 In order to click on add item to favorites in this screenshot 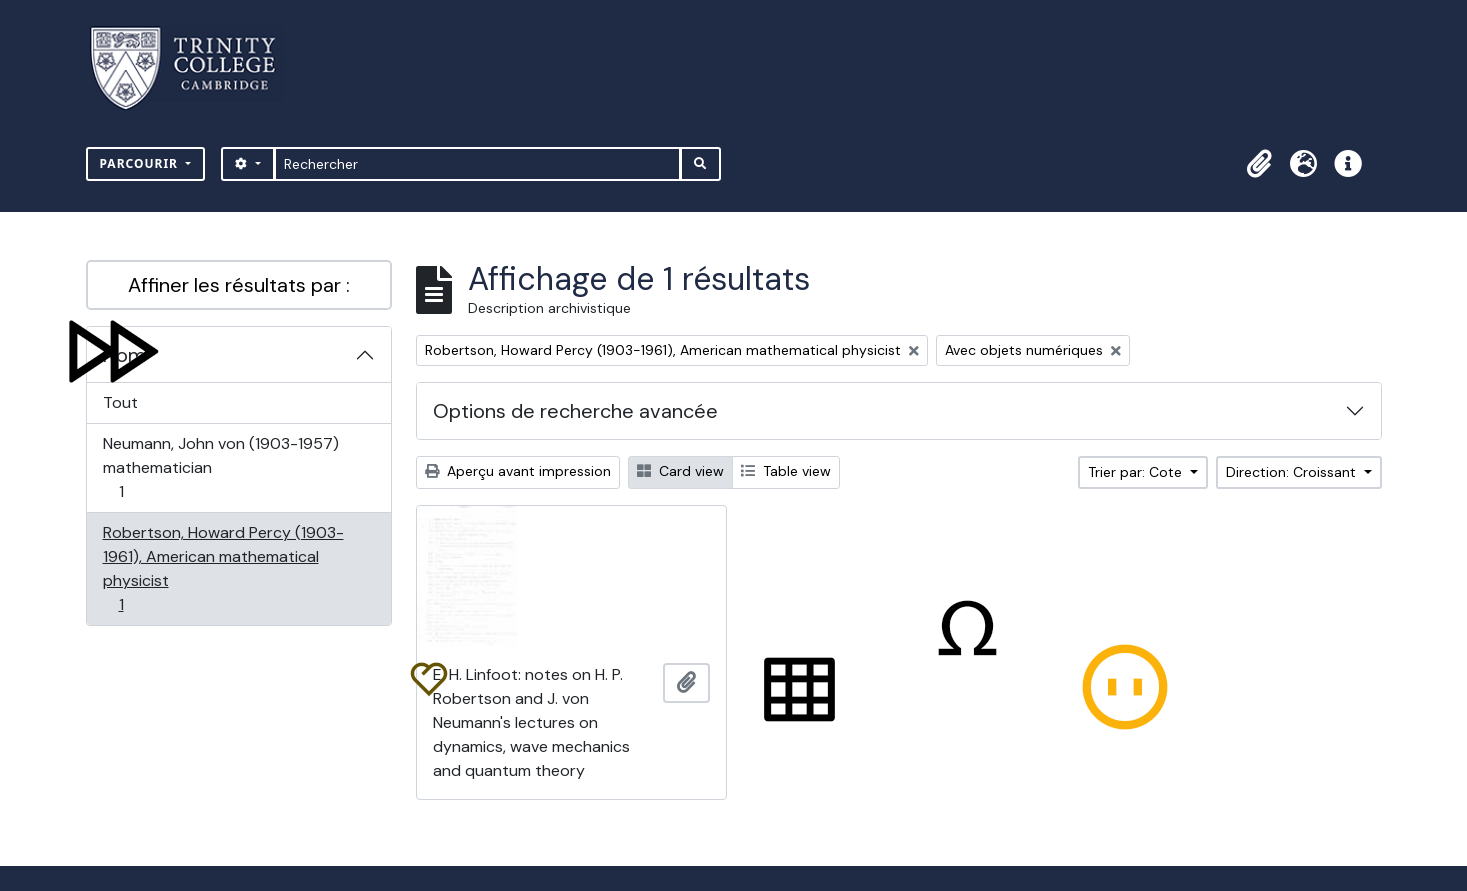, I will do `click(429, 679)`.